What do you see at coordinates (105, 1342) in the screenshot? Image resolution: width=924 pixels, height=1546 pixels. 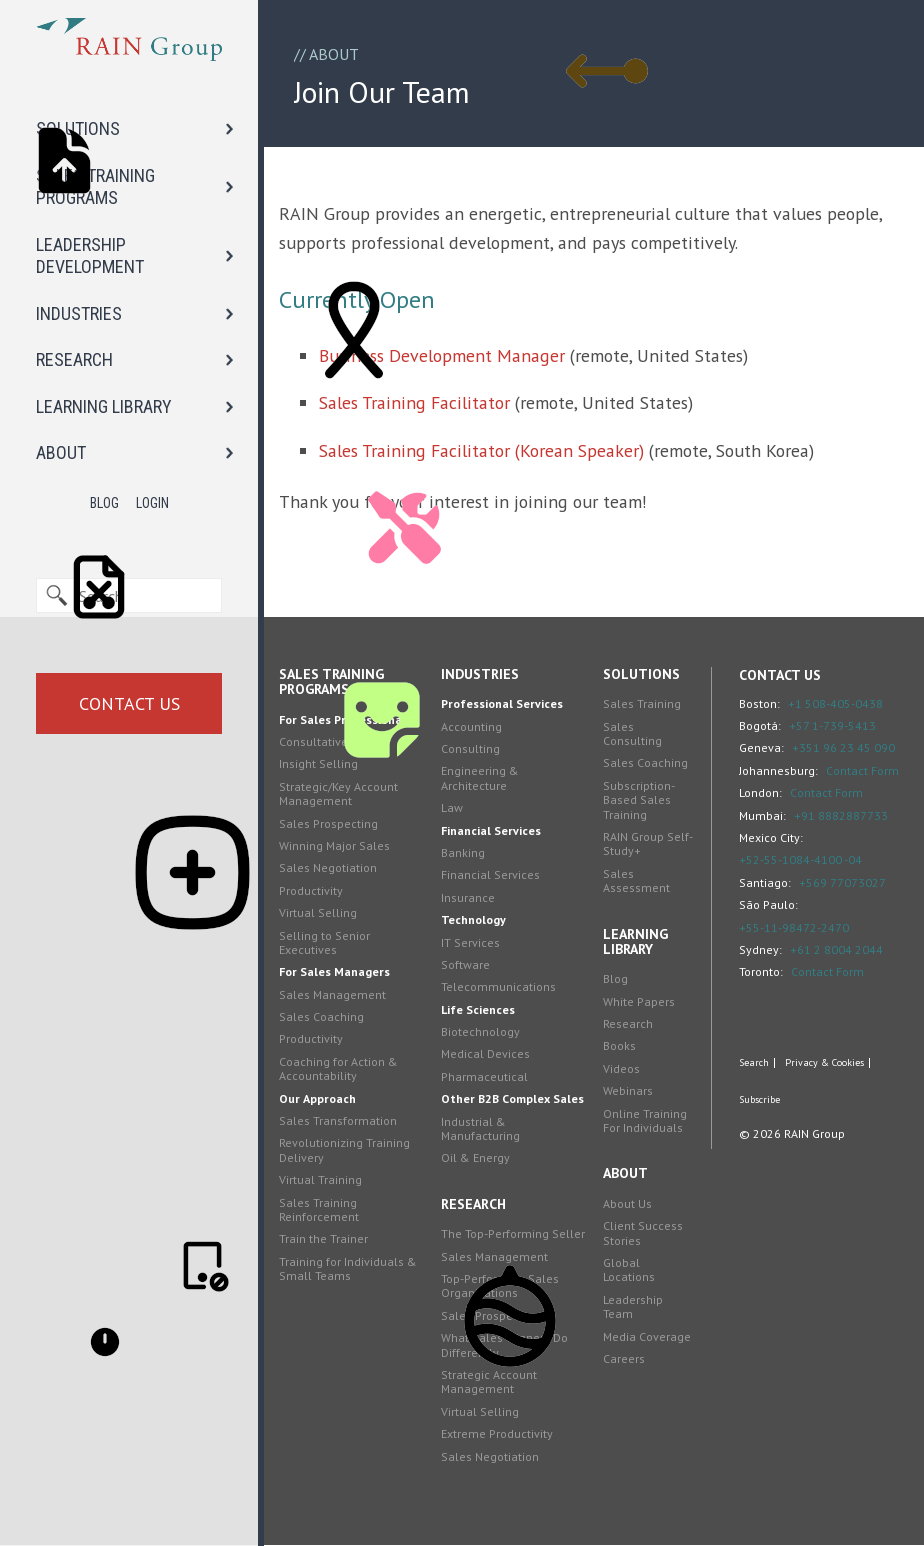 I see `indicates 12 o'clock or noon/midnight` at bounding box center [105, 1342].